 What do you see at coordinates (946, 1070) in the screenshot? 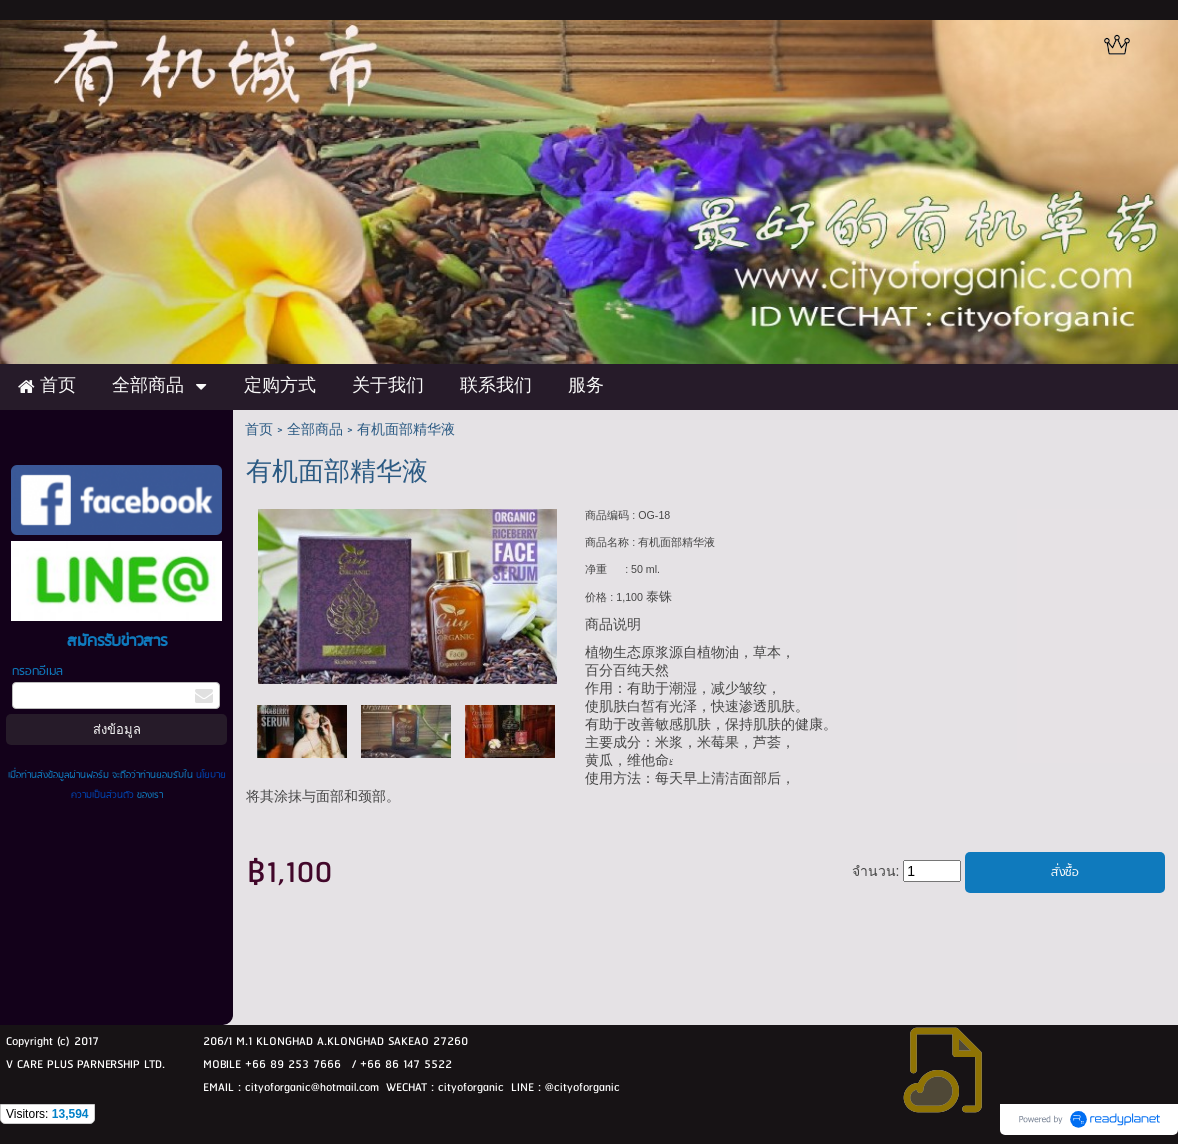
I see `access cloud-stored files` at bounding box center [946, 1070].